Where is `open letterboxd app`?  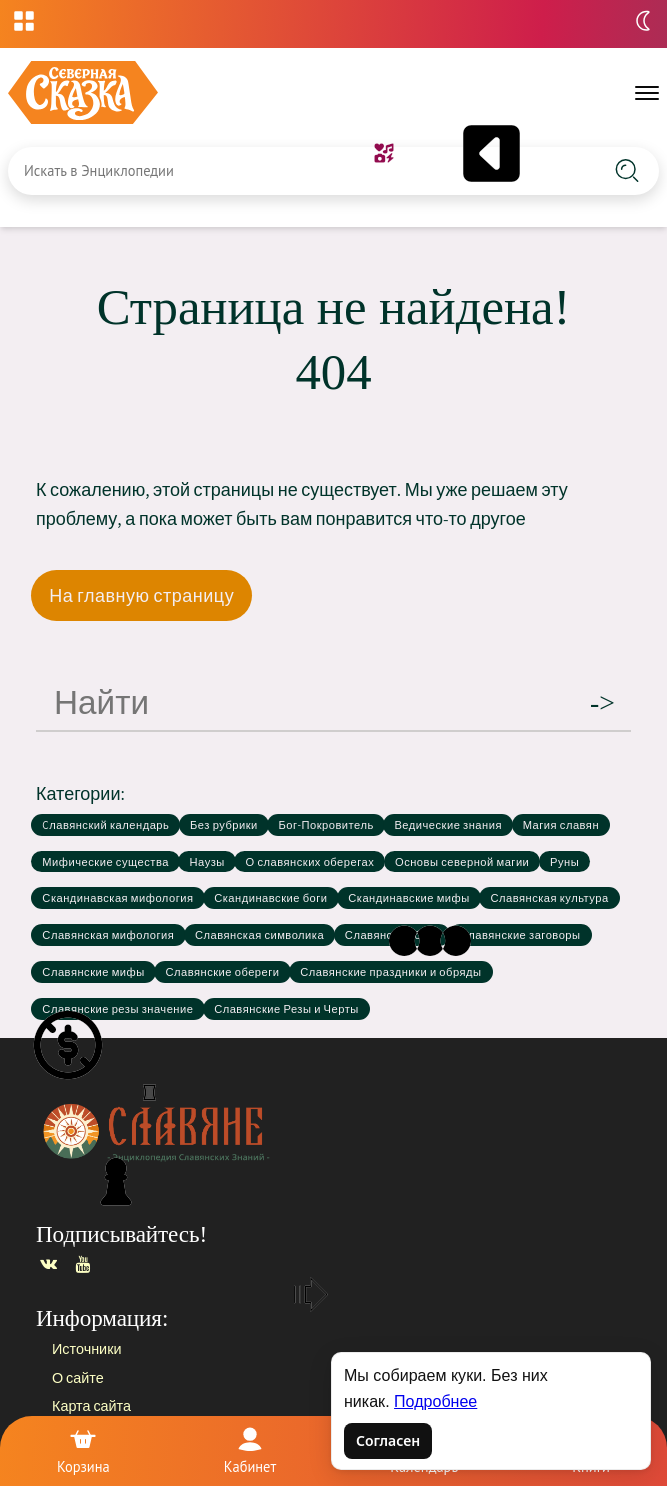
open letterboxd app is located at coordinates (430, 942).